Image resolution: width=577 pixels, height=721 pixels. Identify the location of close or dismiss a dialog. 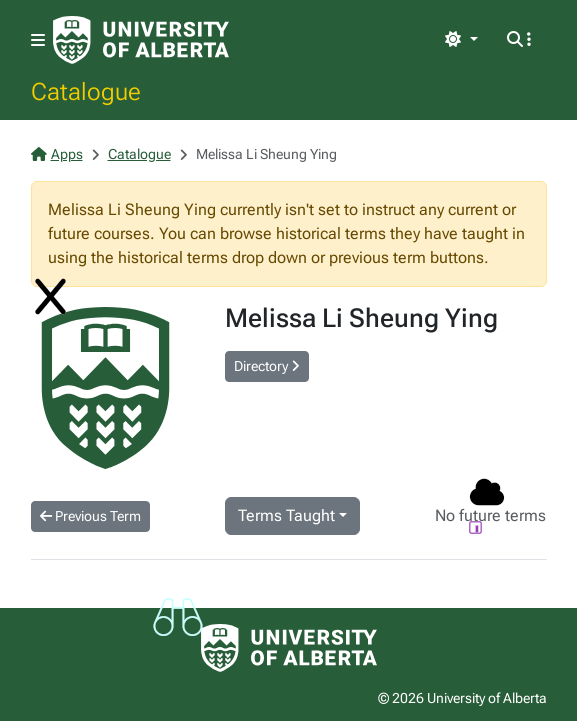
(50, 296).